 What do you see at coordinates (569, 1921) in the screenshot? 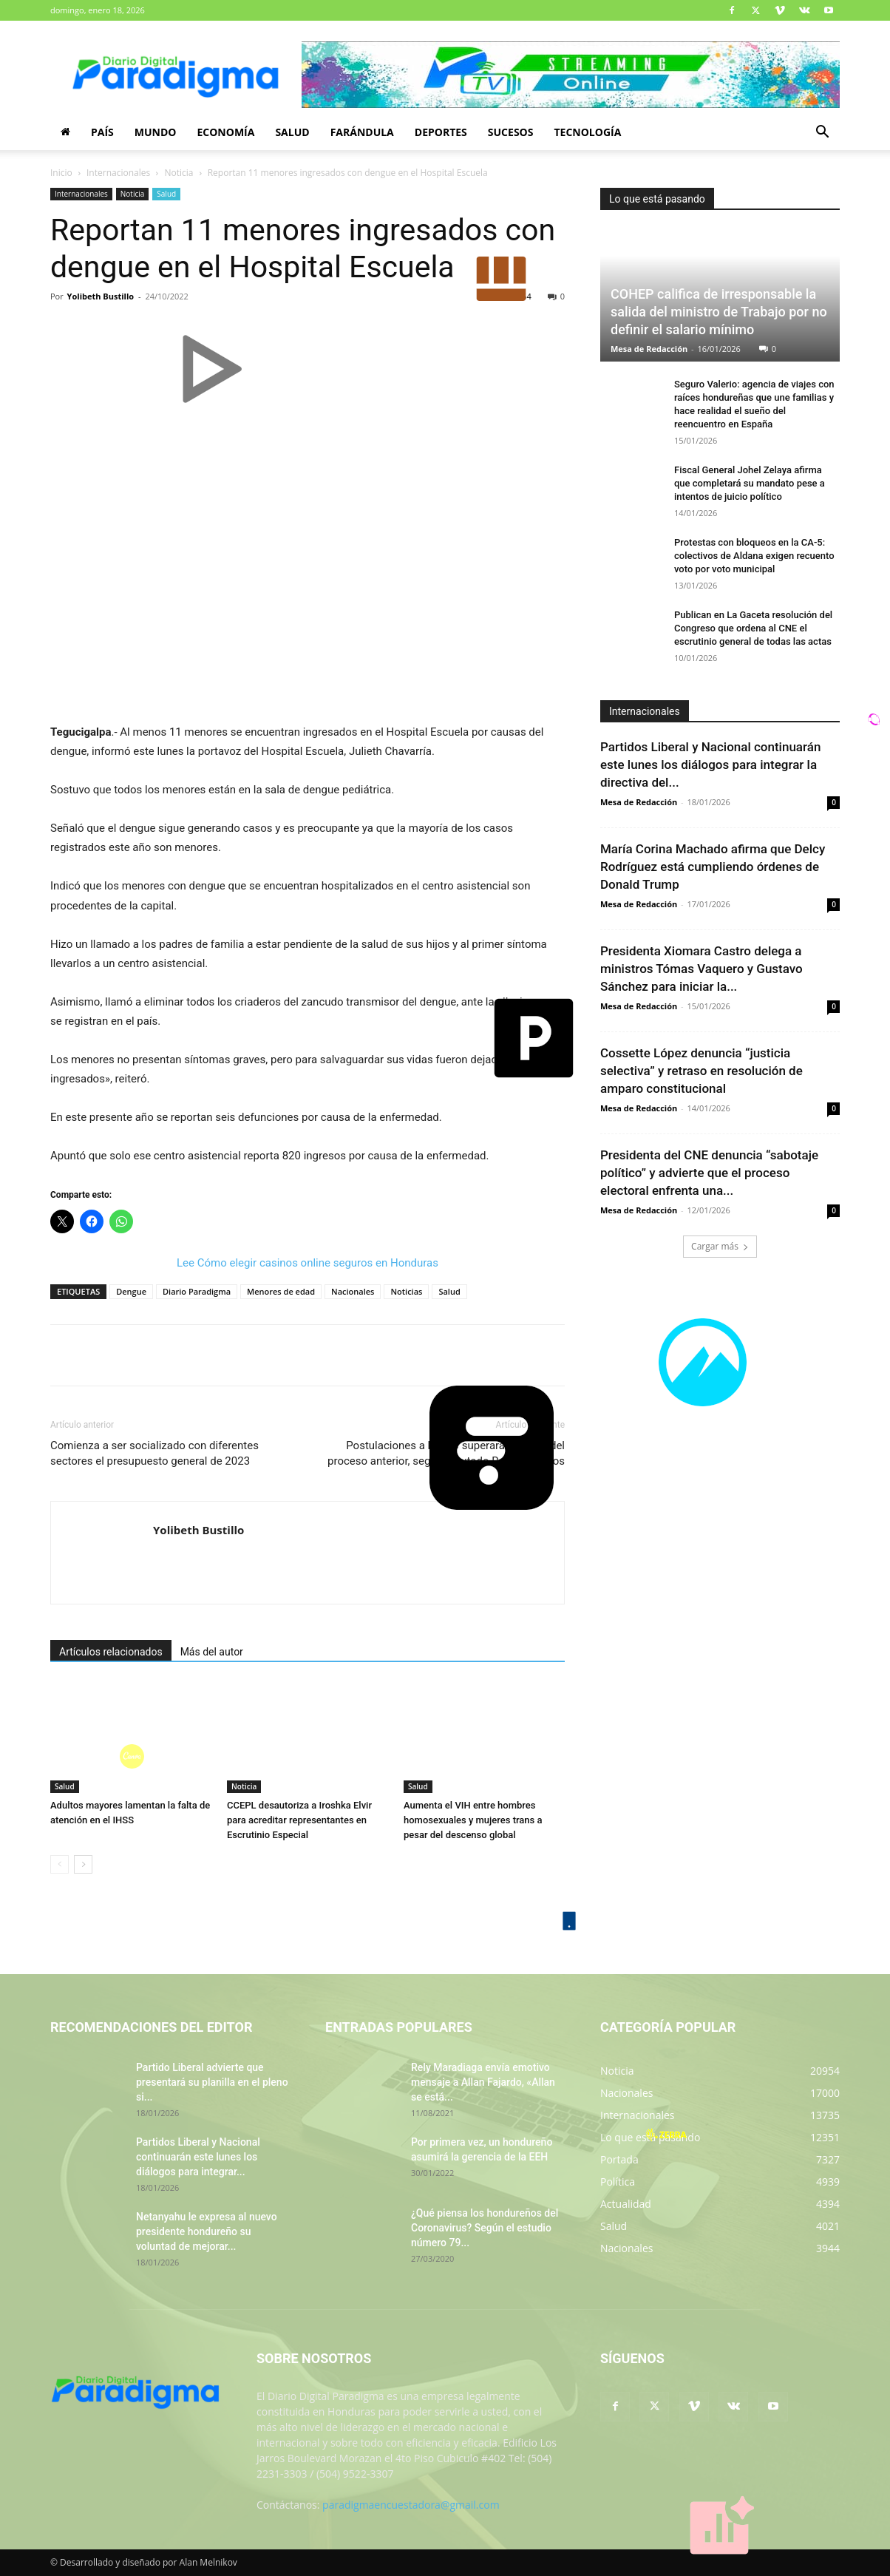
I see `access mobile device settings` at bounding box center [569, 1921].